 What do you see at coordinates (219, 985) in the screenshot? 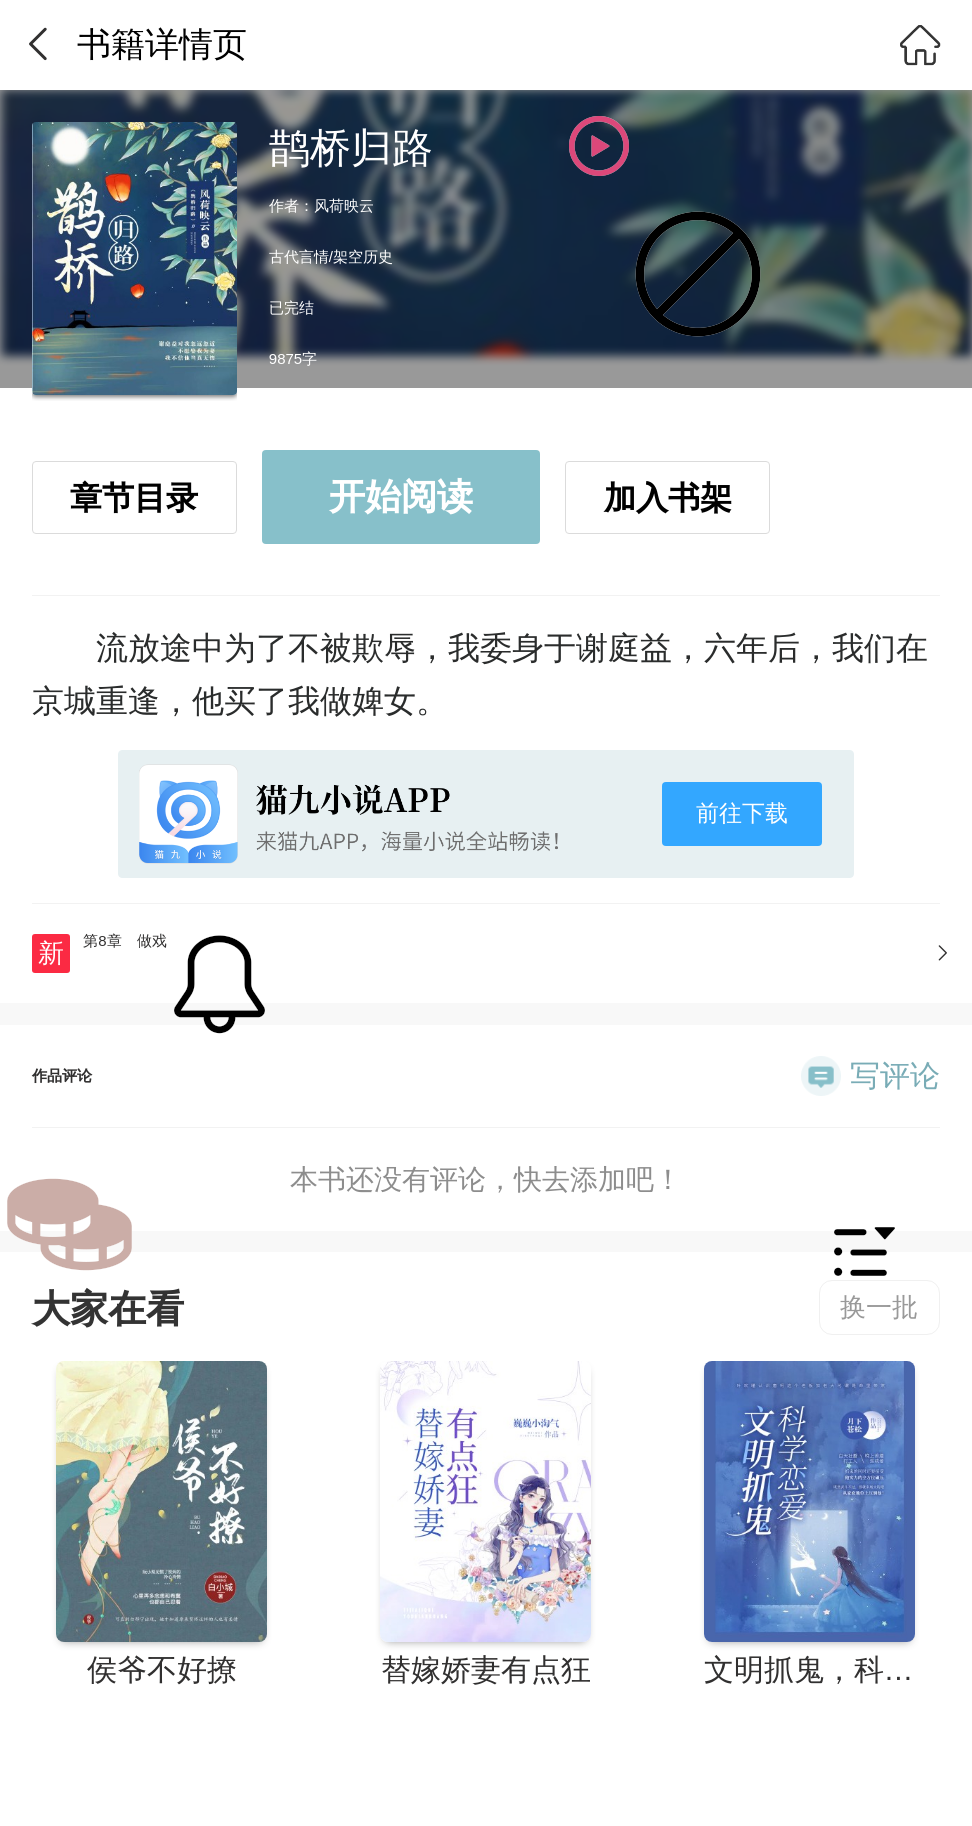
I see `view notifications` at bounding box center [219, 985].